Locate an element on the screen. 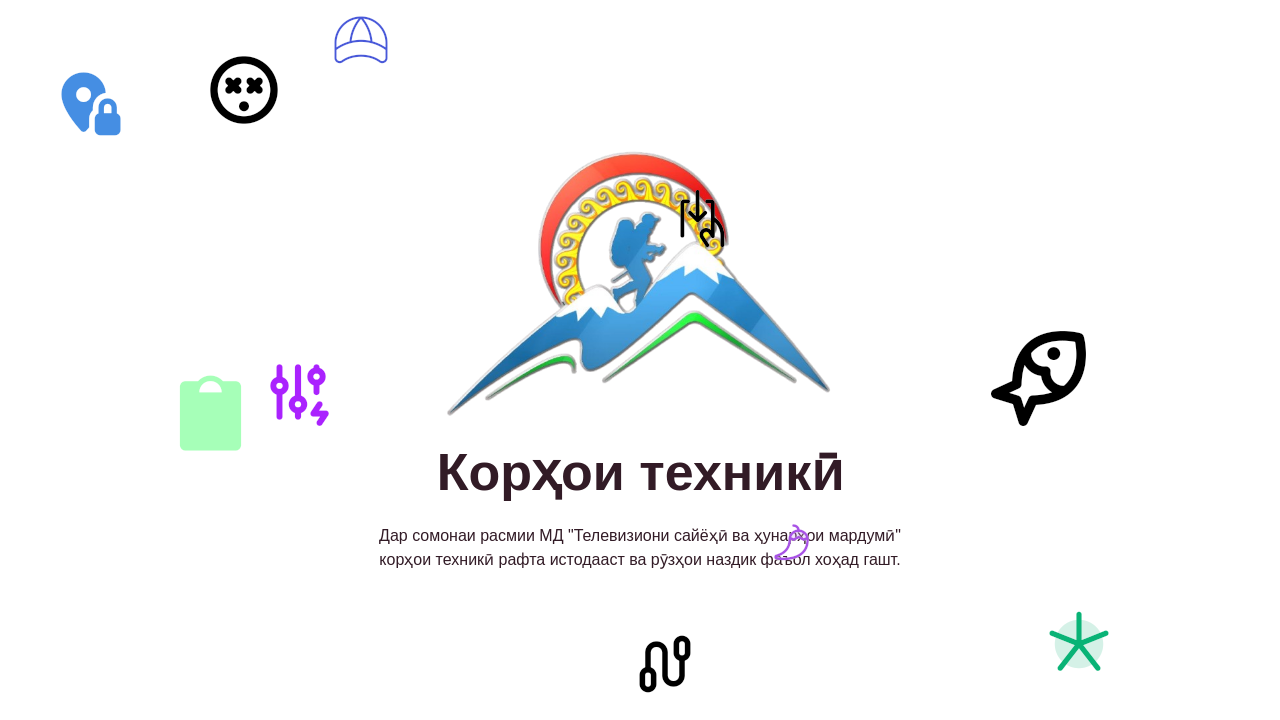 This screenshot has width=1280, height=720. browse seafood or fish-related content is located at coordinates (1042, 374).